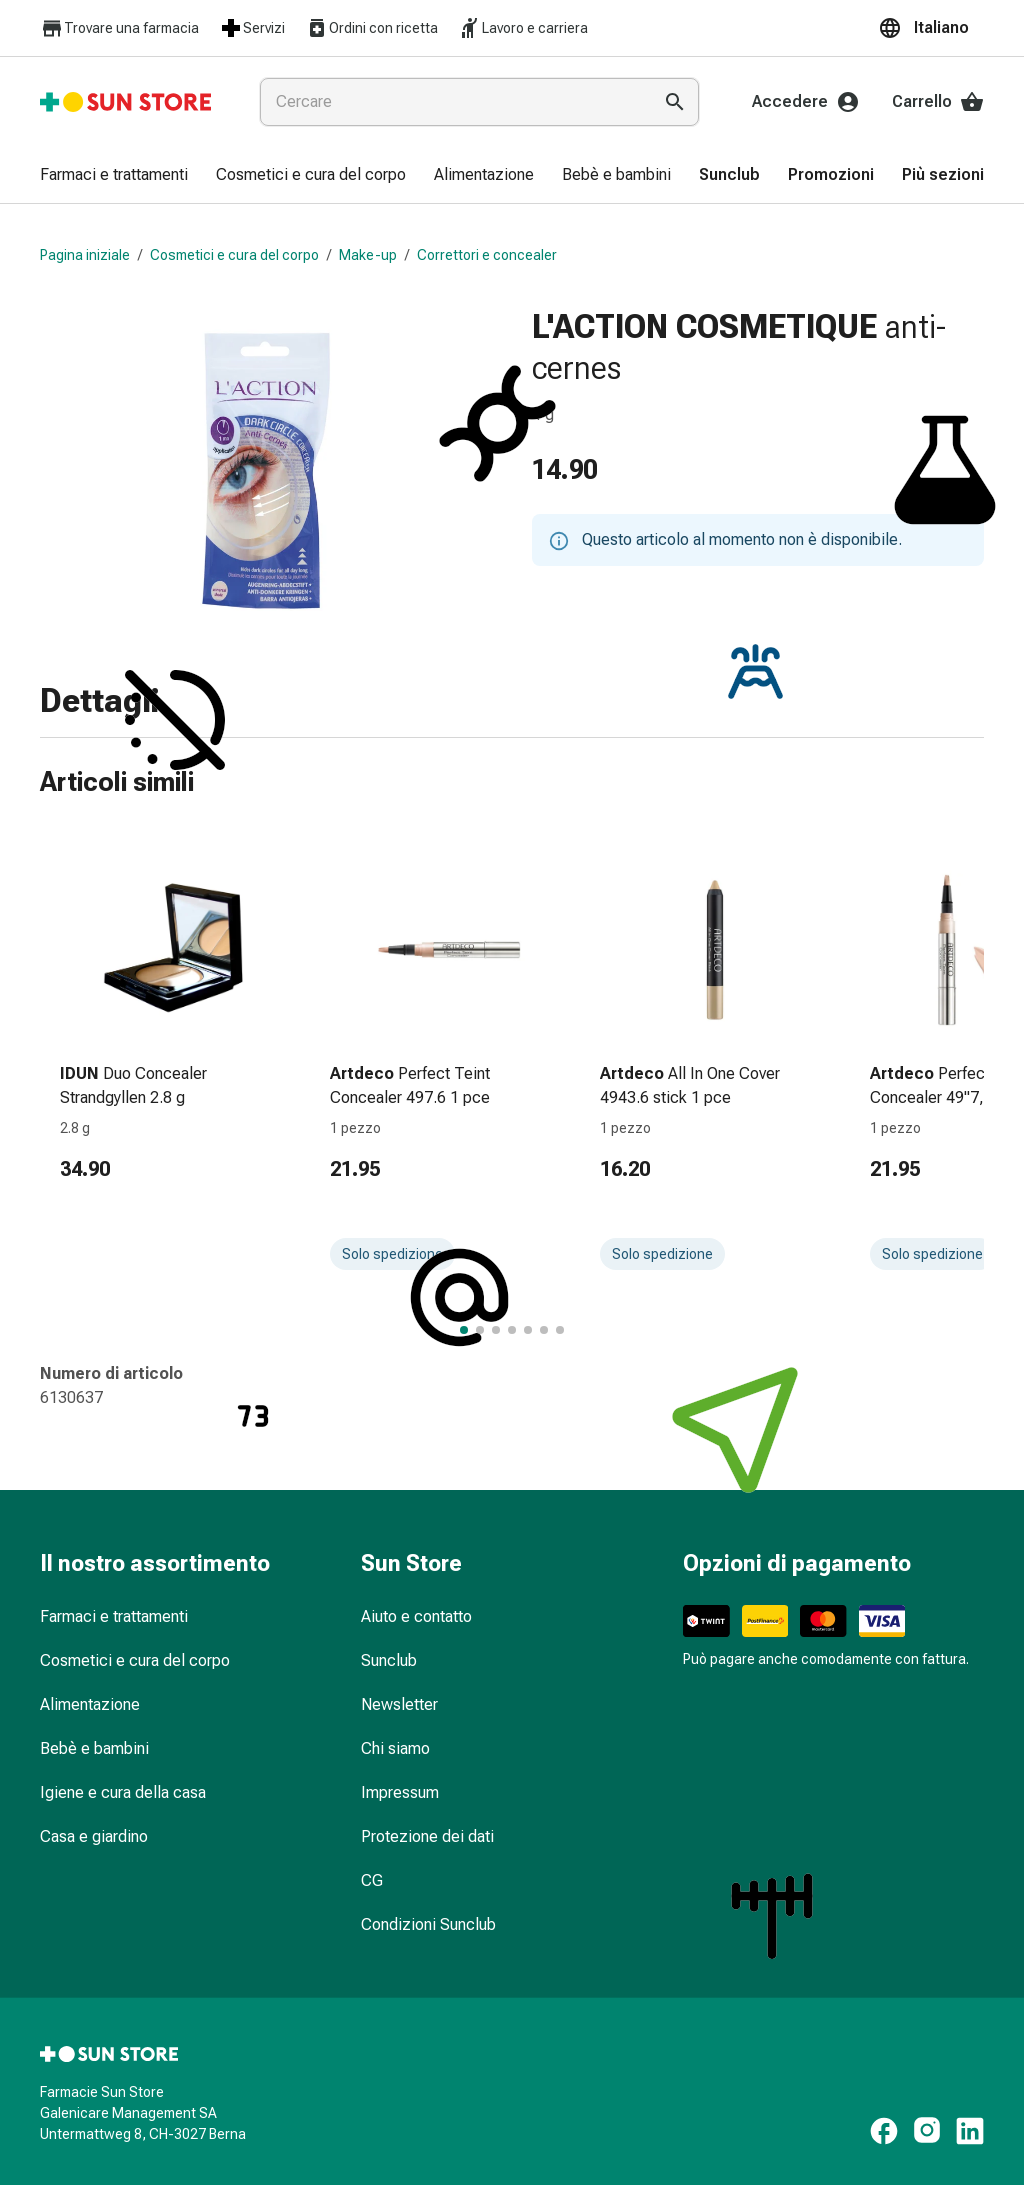 Image resolution: width=1024 pixels, height=2185 pixels. I want to click on access lab or experimental features, so click(945, 470).